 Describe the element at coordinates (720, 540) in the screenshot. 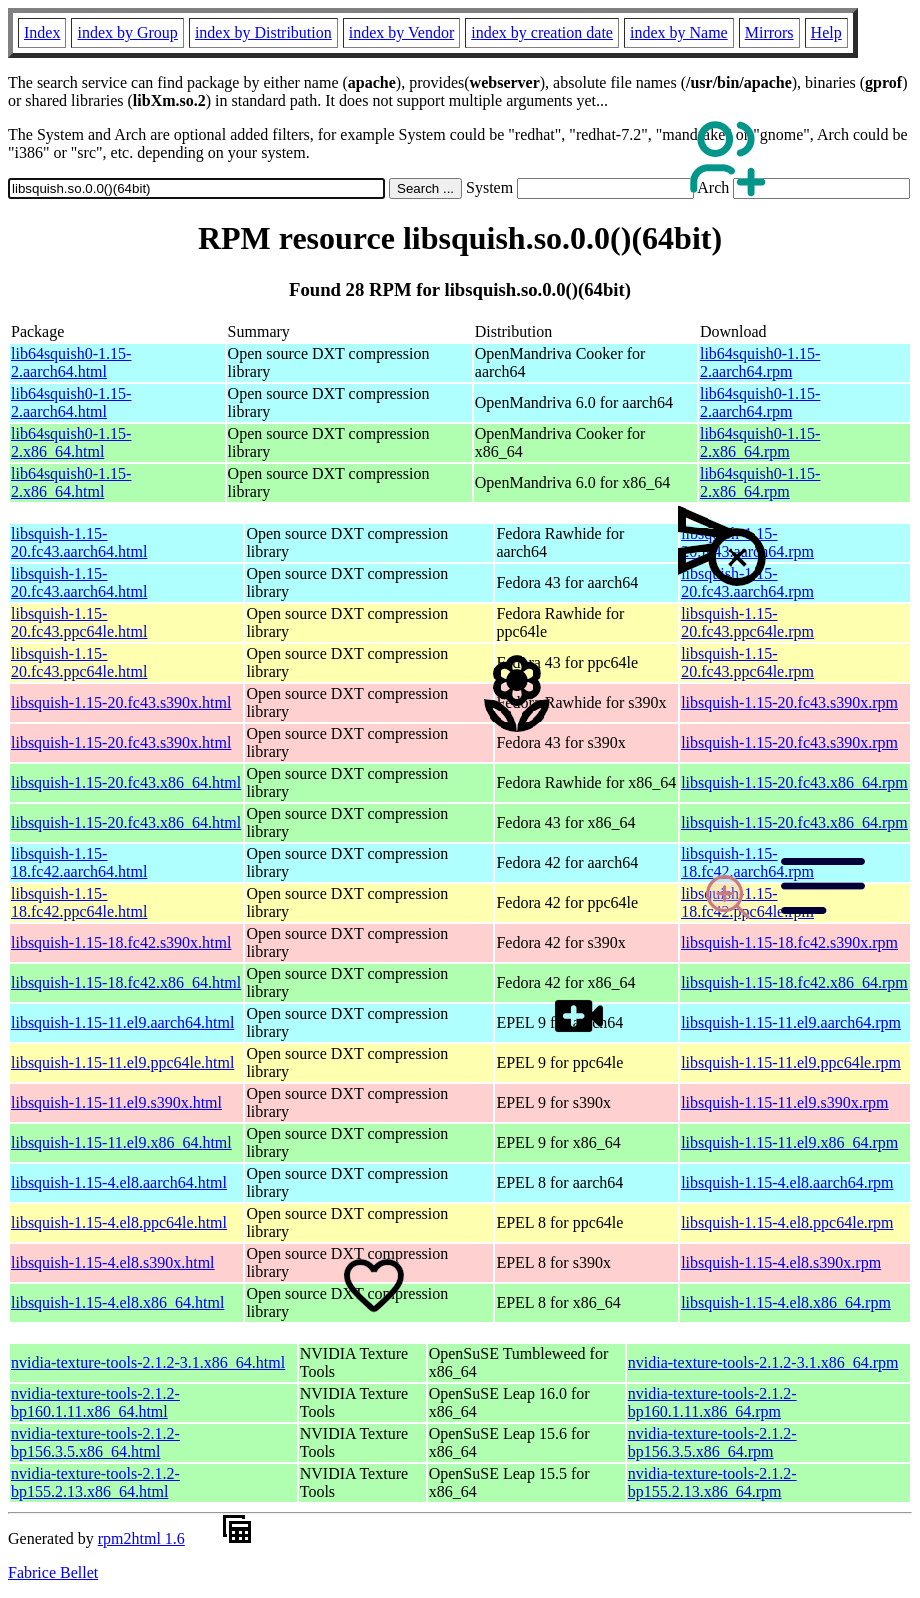

I see `cancel a scheduled message` at that location.